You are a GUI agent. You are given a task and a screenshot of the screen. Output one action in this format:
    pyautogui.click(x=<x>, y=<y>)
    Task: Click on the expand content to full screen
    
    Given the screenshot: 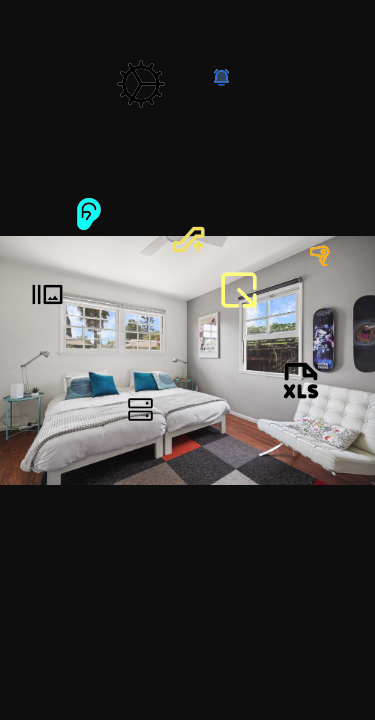 What is the action you would take?
    pyautogui.click(x=239, y=290)
    